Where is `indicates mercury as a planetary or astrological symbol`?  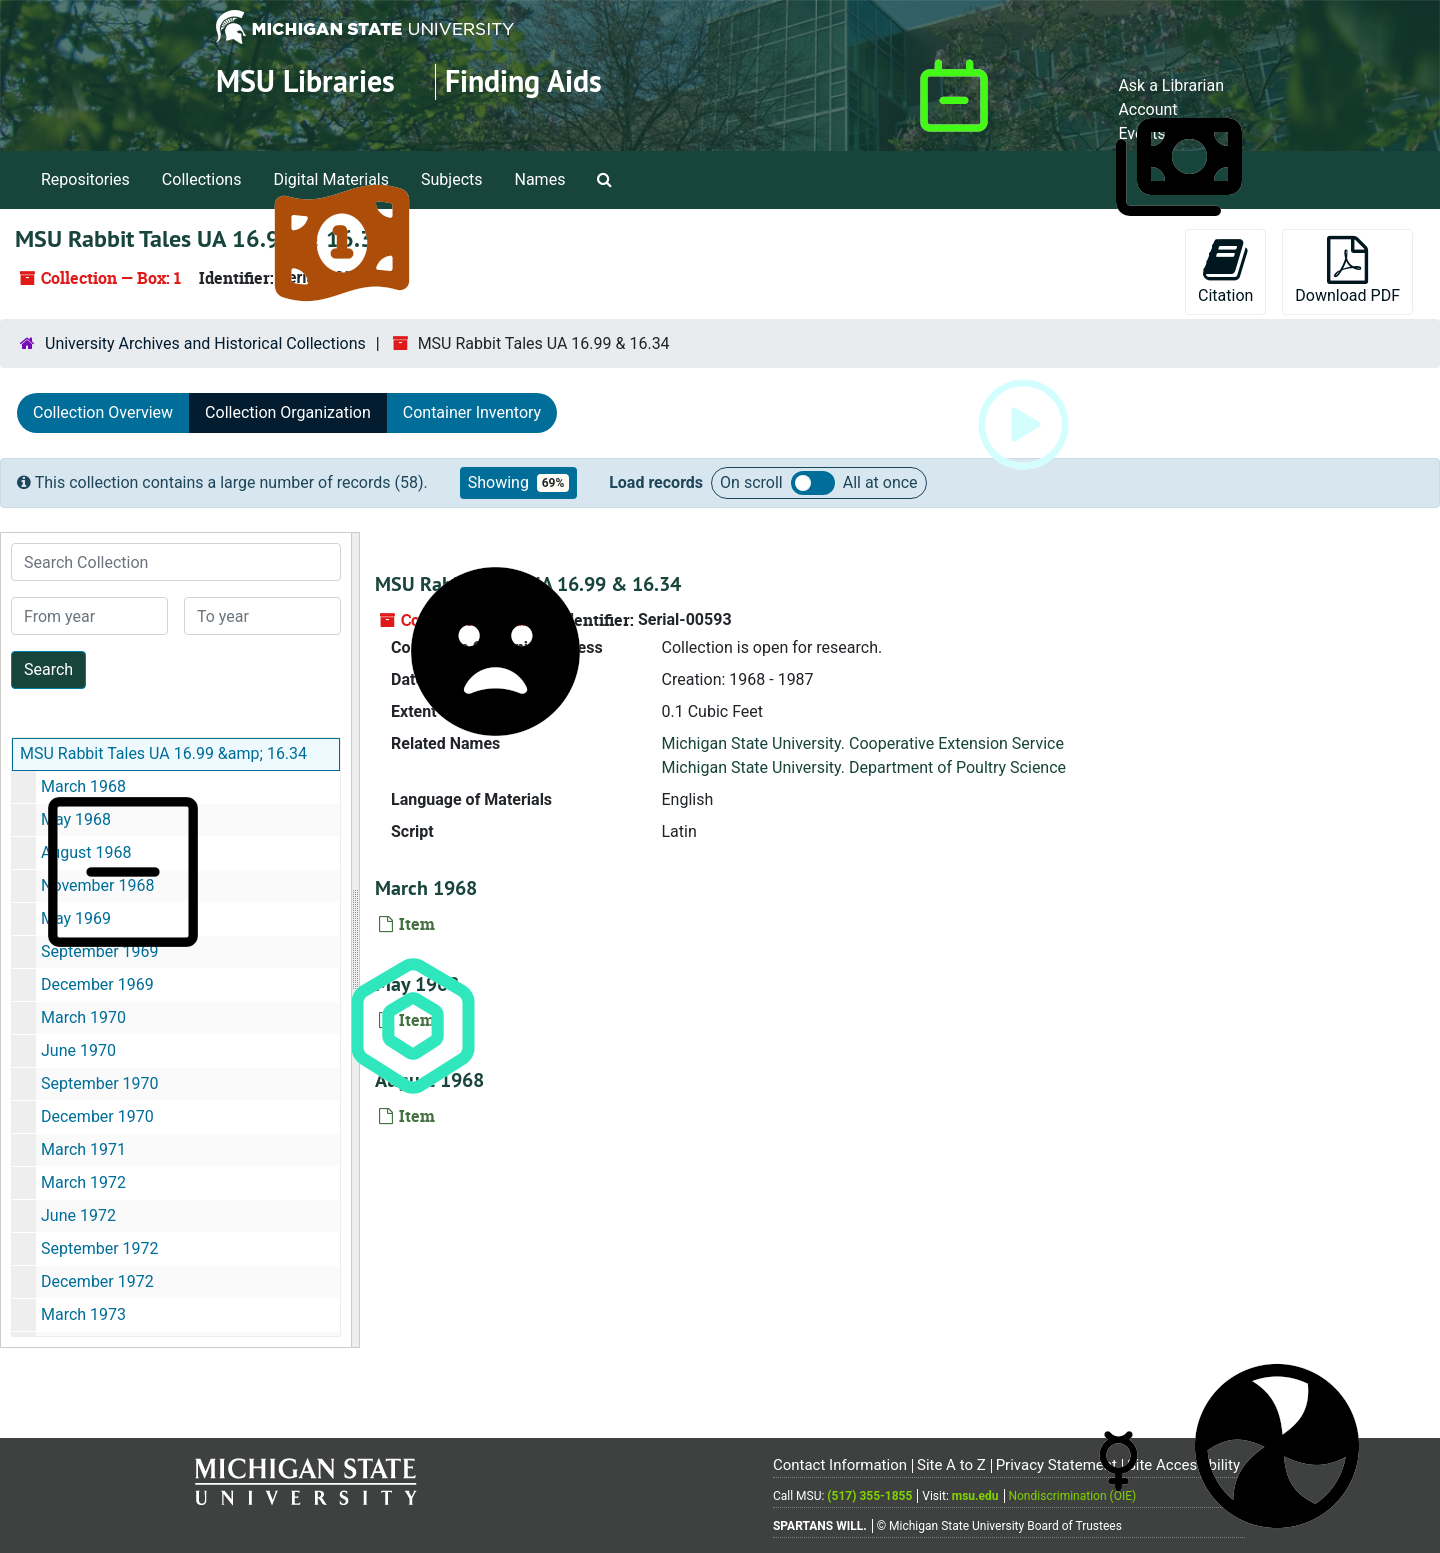
indicates mercury as a planetary or astrological symbol is located at coordinates (1118, 1460).